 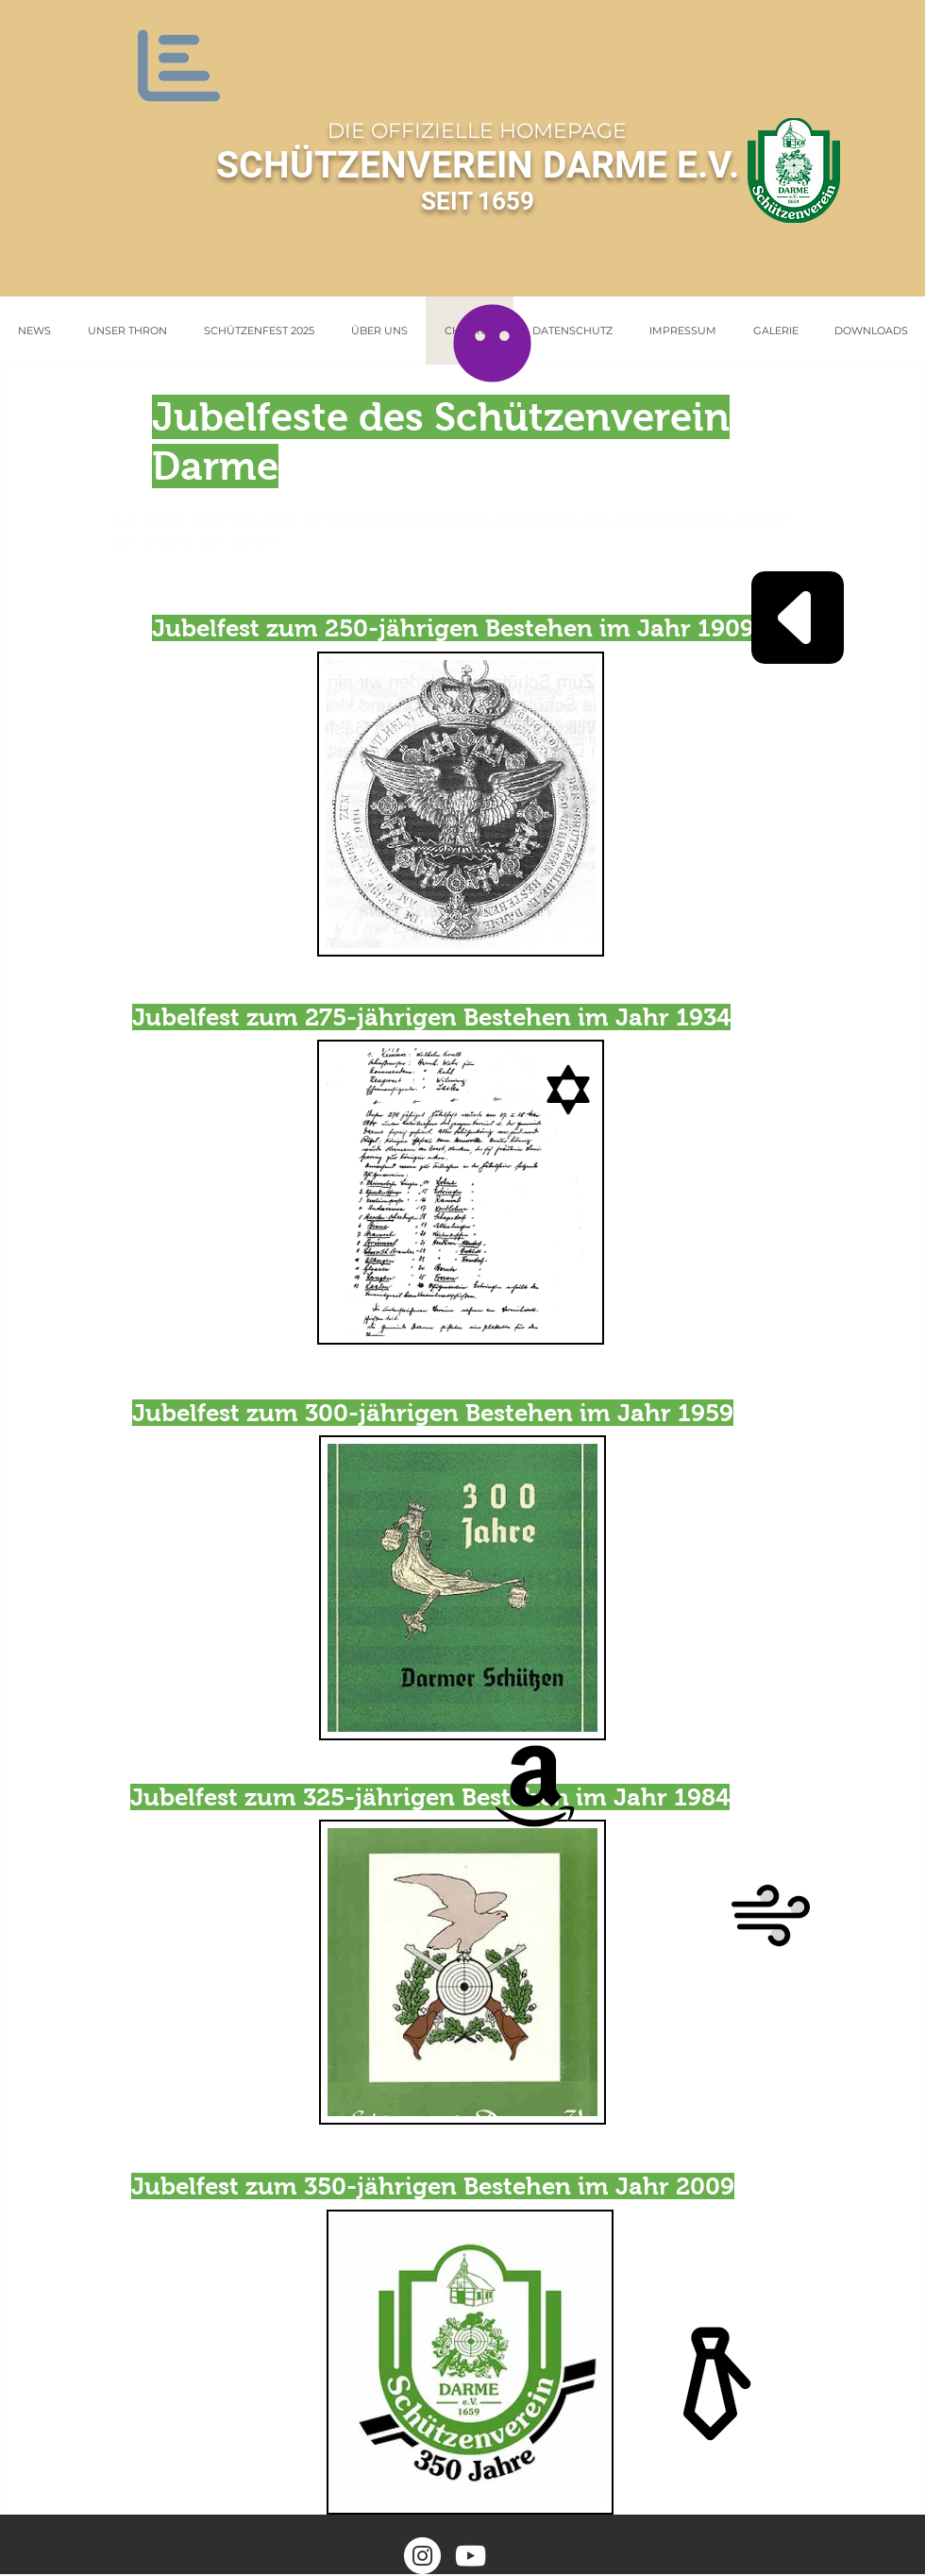 I want to click on indicates neutral or no feedback given, so click(x=492, y=343).